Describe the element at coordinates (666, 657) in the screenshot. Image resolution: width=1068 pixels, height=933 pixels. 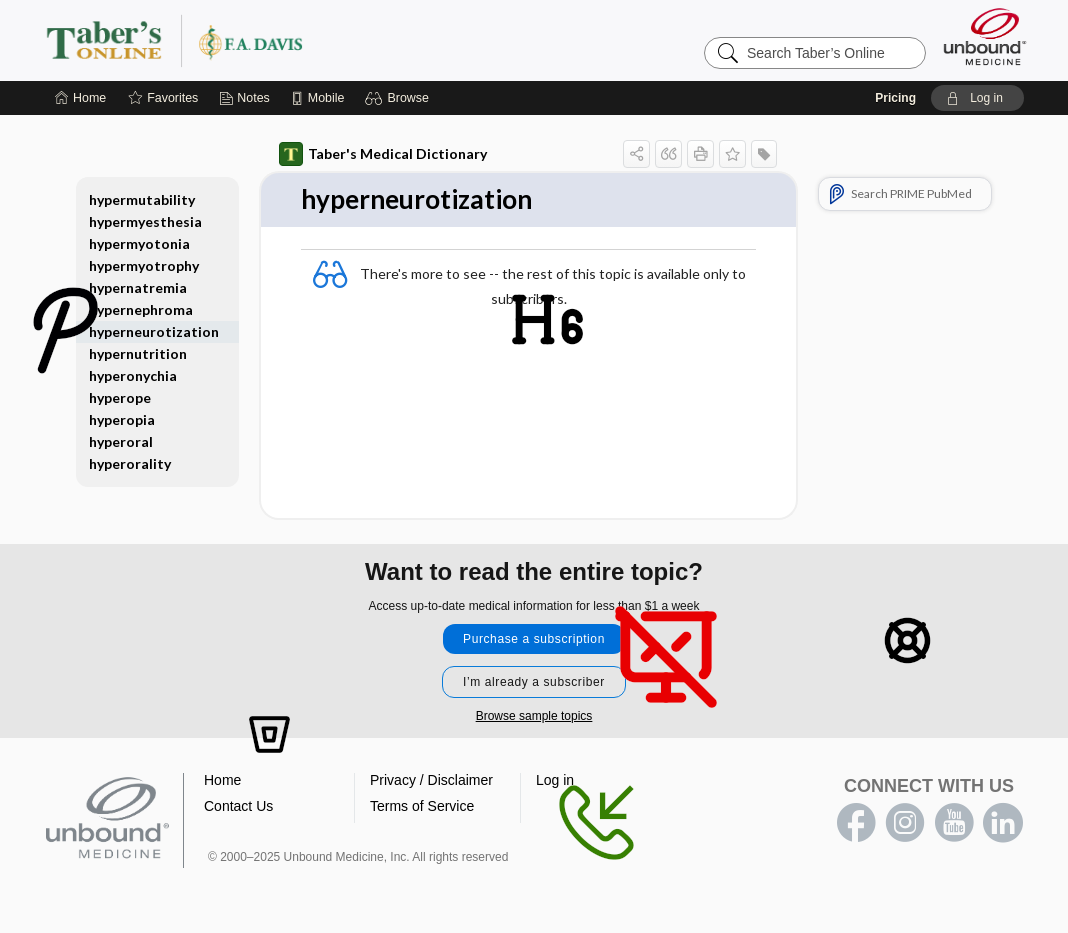
I see `stop screen sharing or presentation mode` at that location.